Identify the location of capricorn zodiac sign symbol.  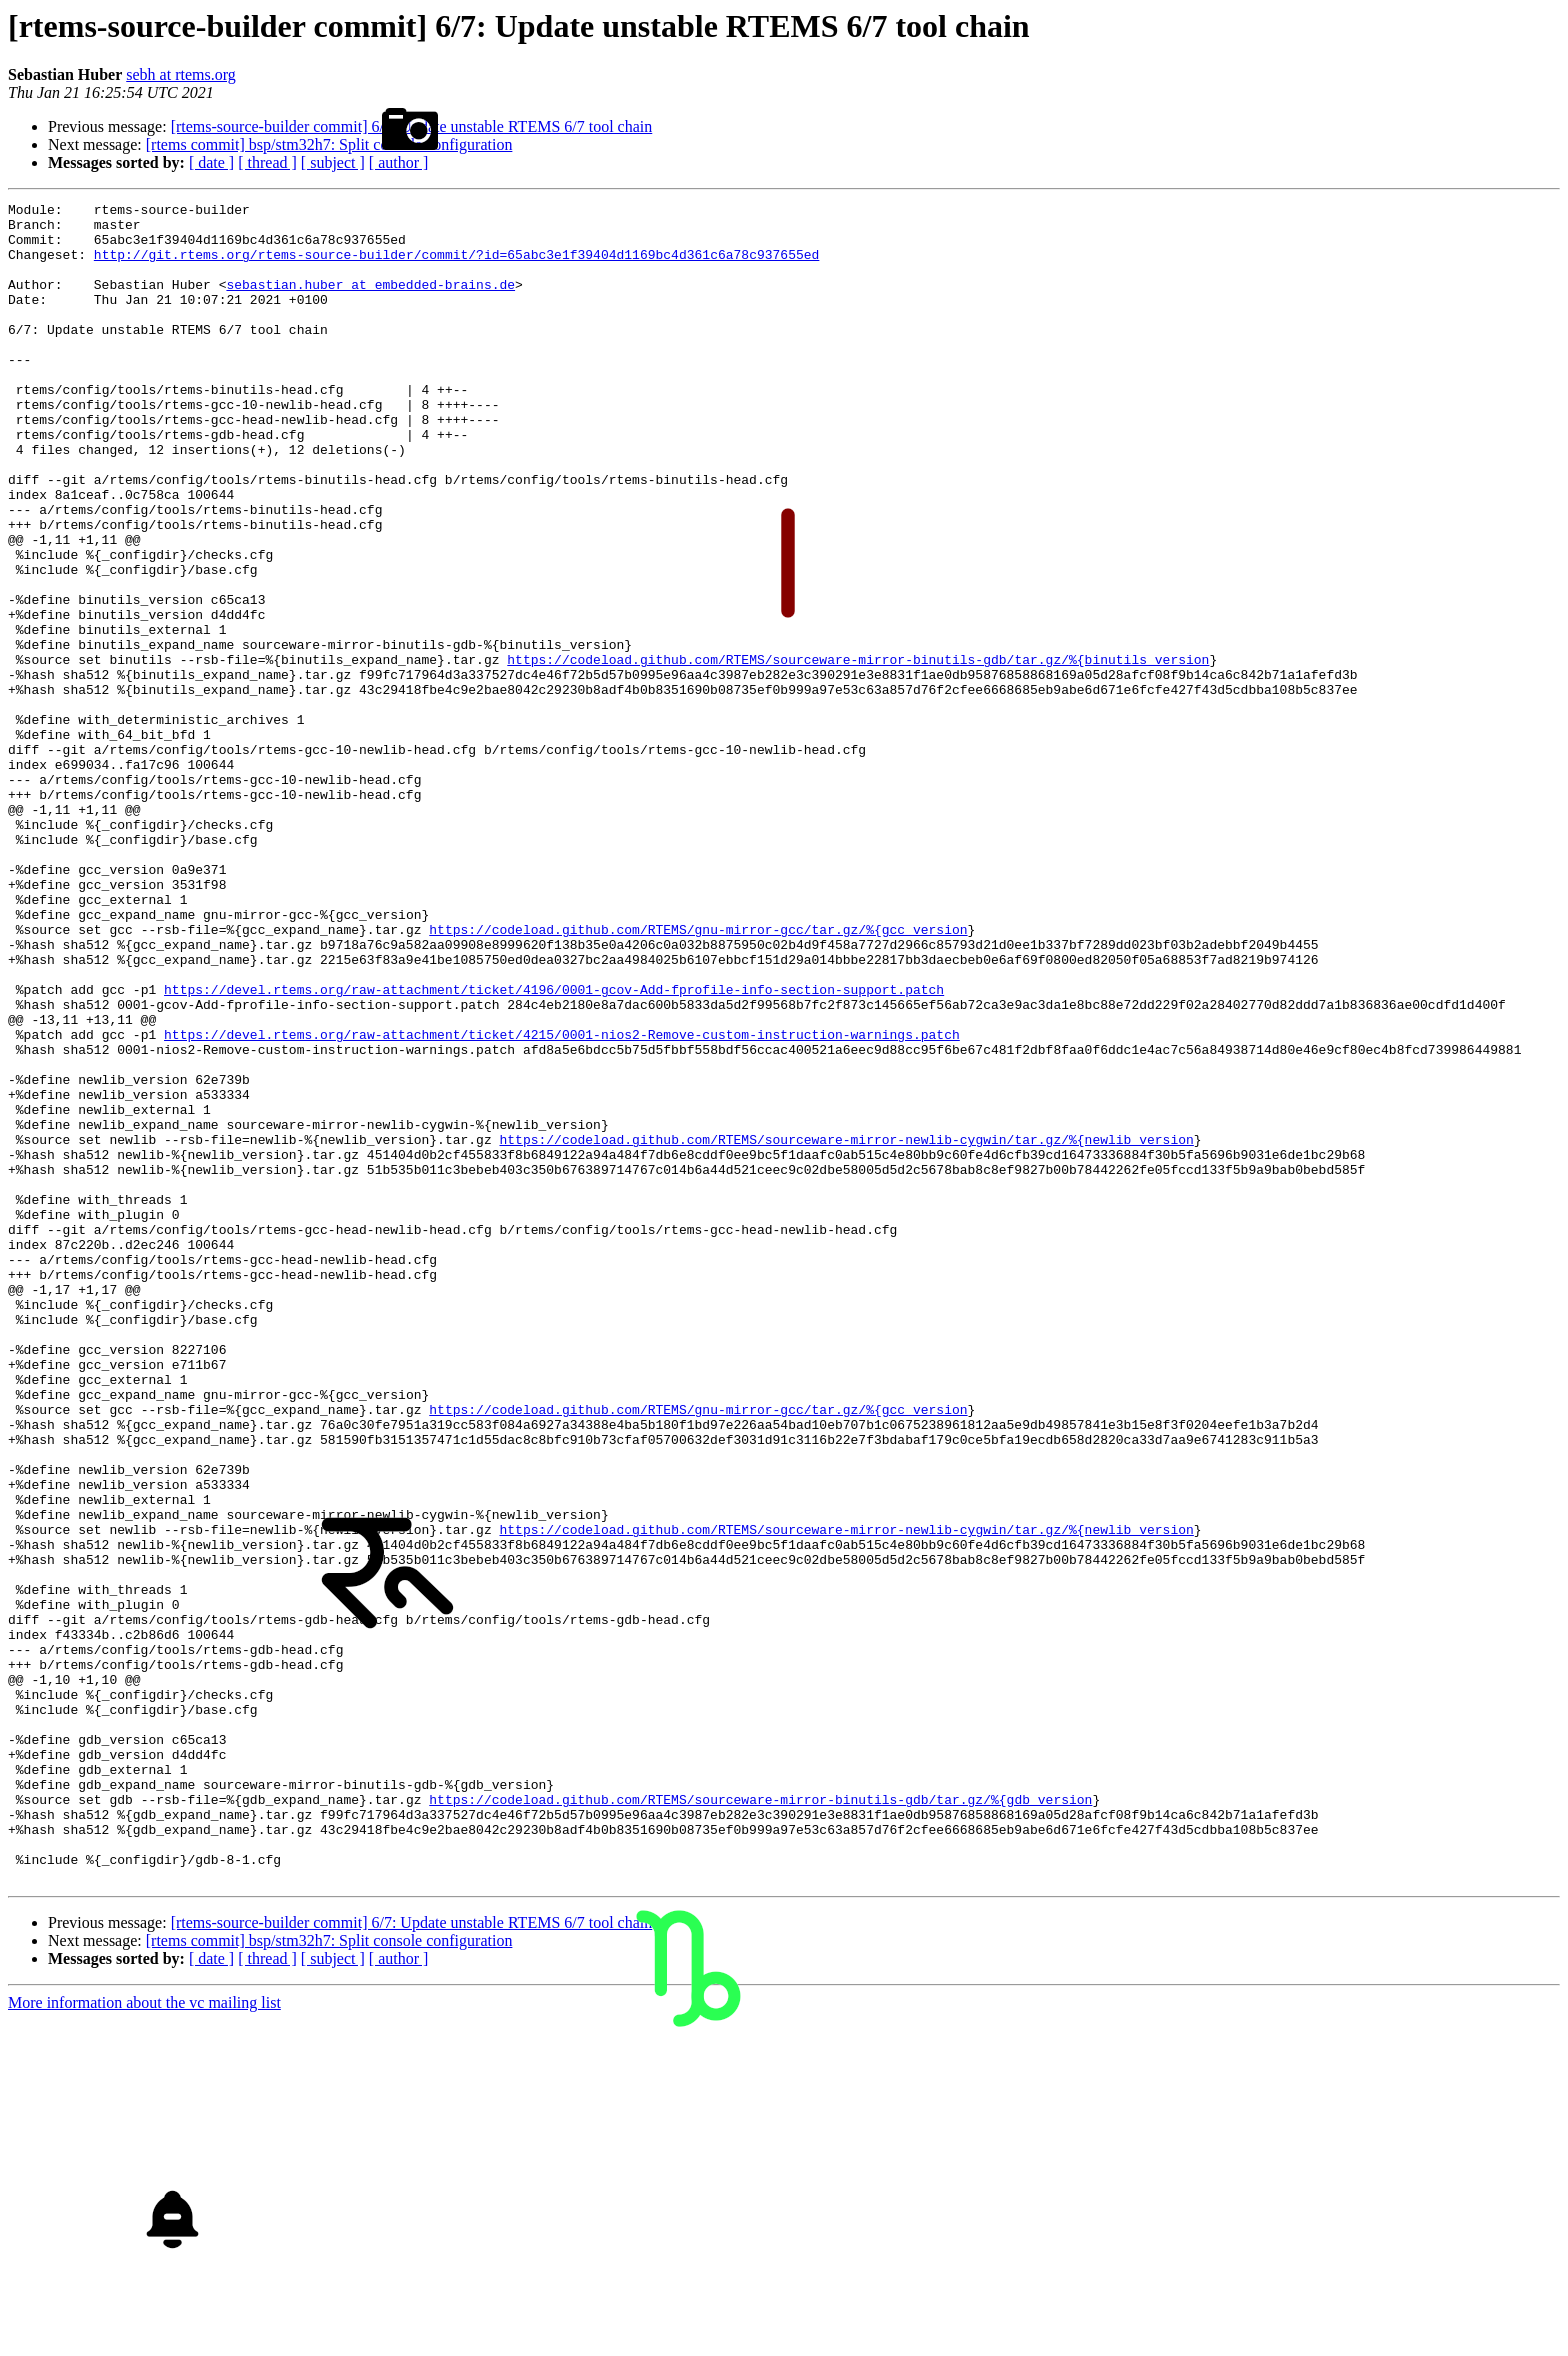
(691, 1965).